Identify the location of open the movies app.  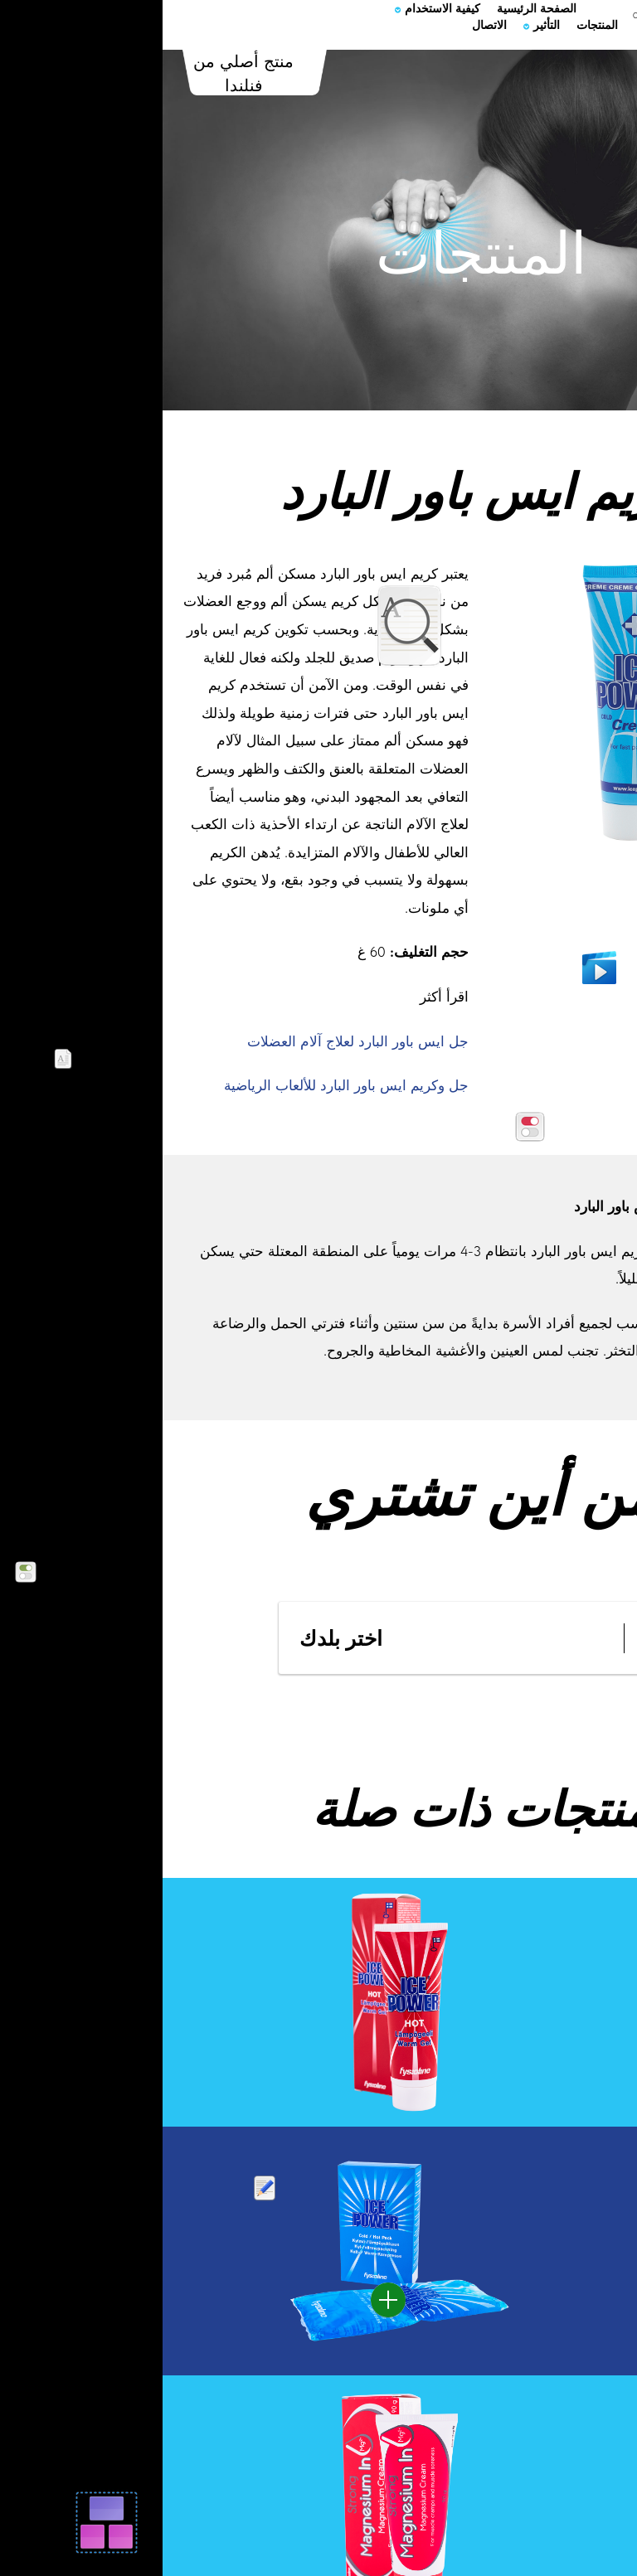
(599, 967).